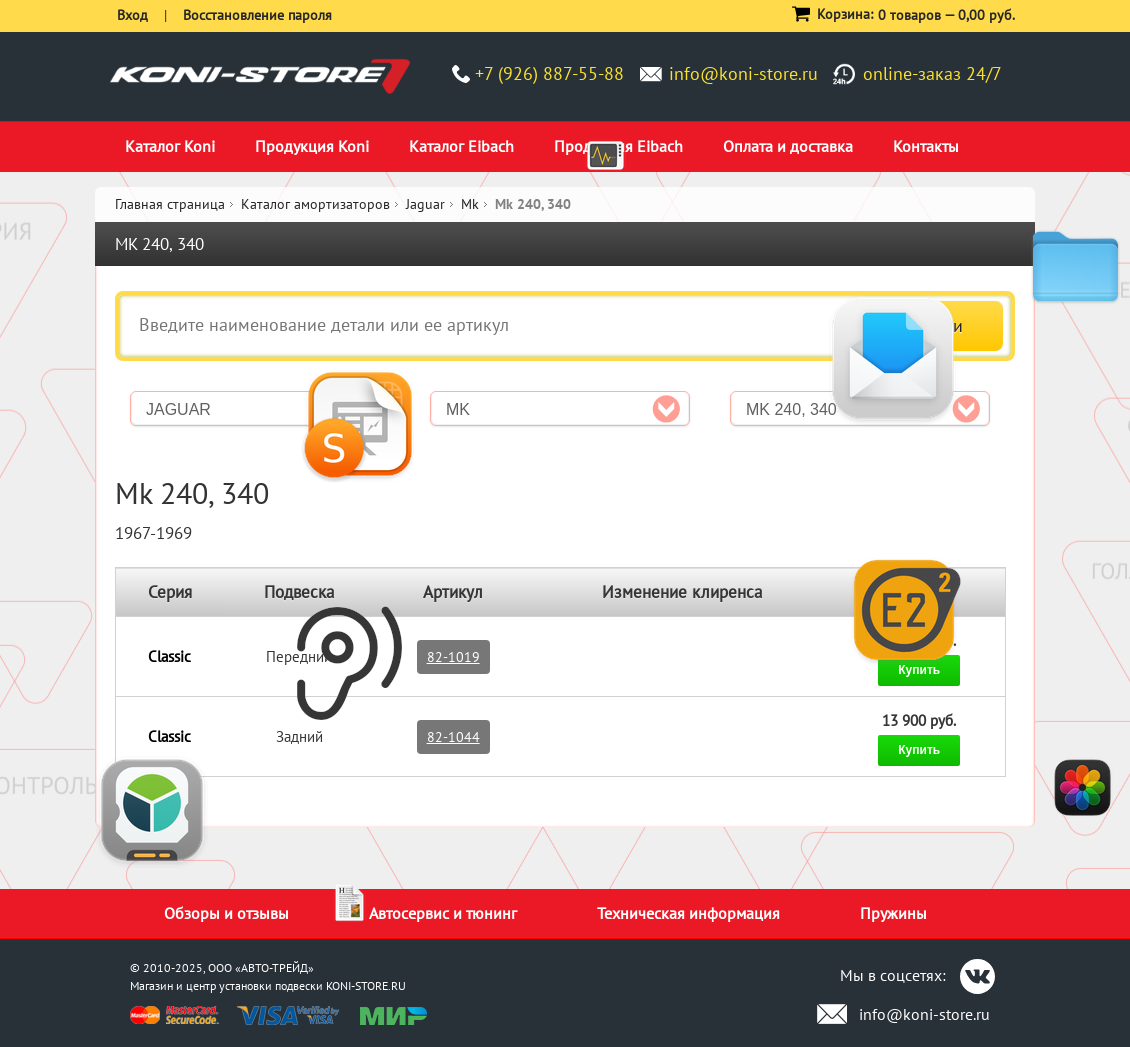 The height and width of the screenshot is (1047, 1130). Describe the element at coordinates (345, 663) in the screenshot. I see `access hearing accessibility settings` at that location.